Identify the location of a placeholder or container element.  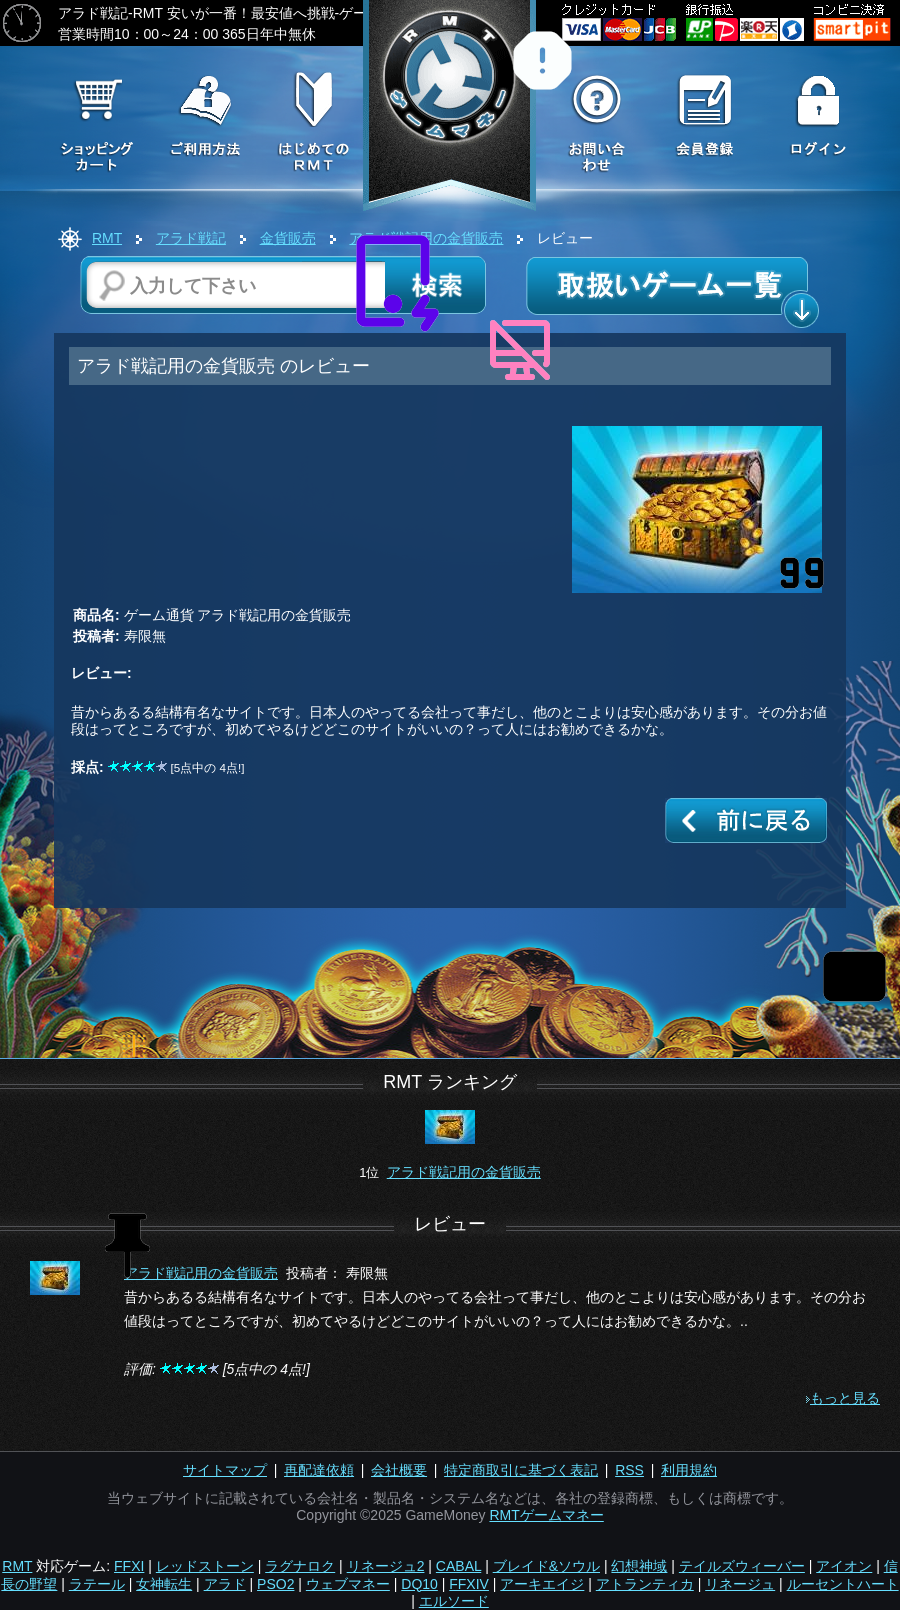
(854, 976).